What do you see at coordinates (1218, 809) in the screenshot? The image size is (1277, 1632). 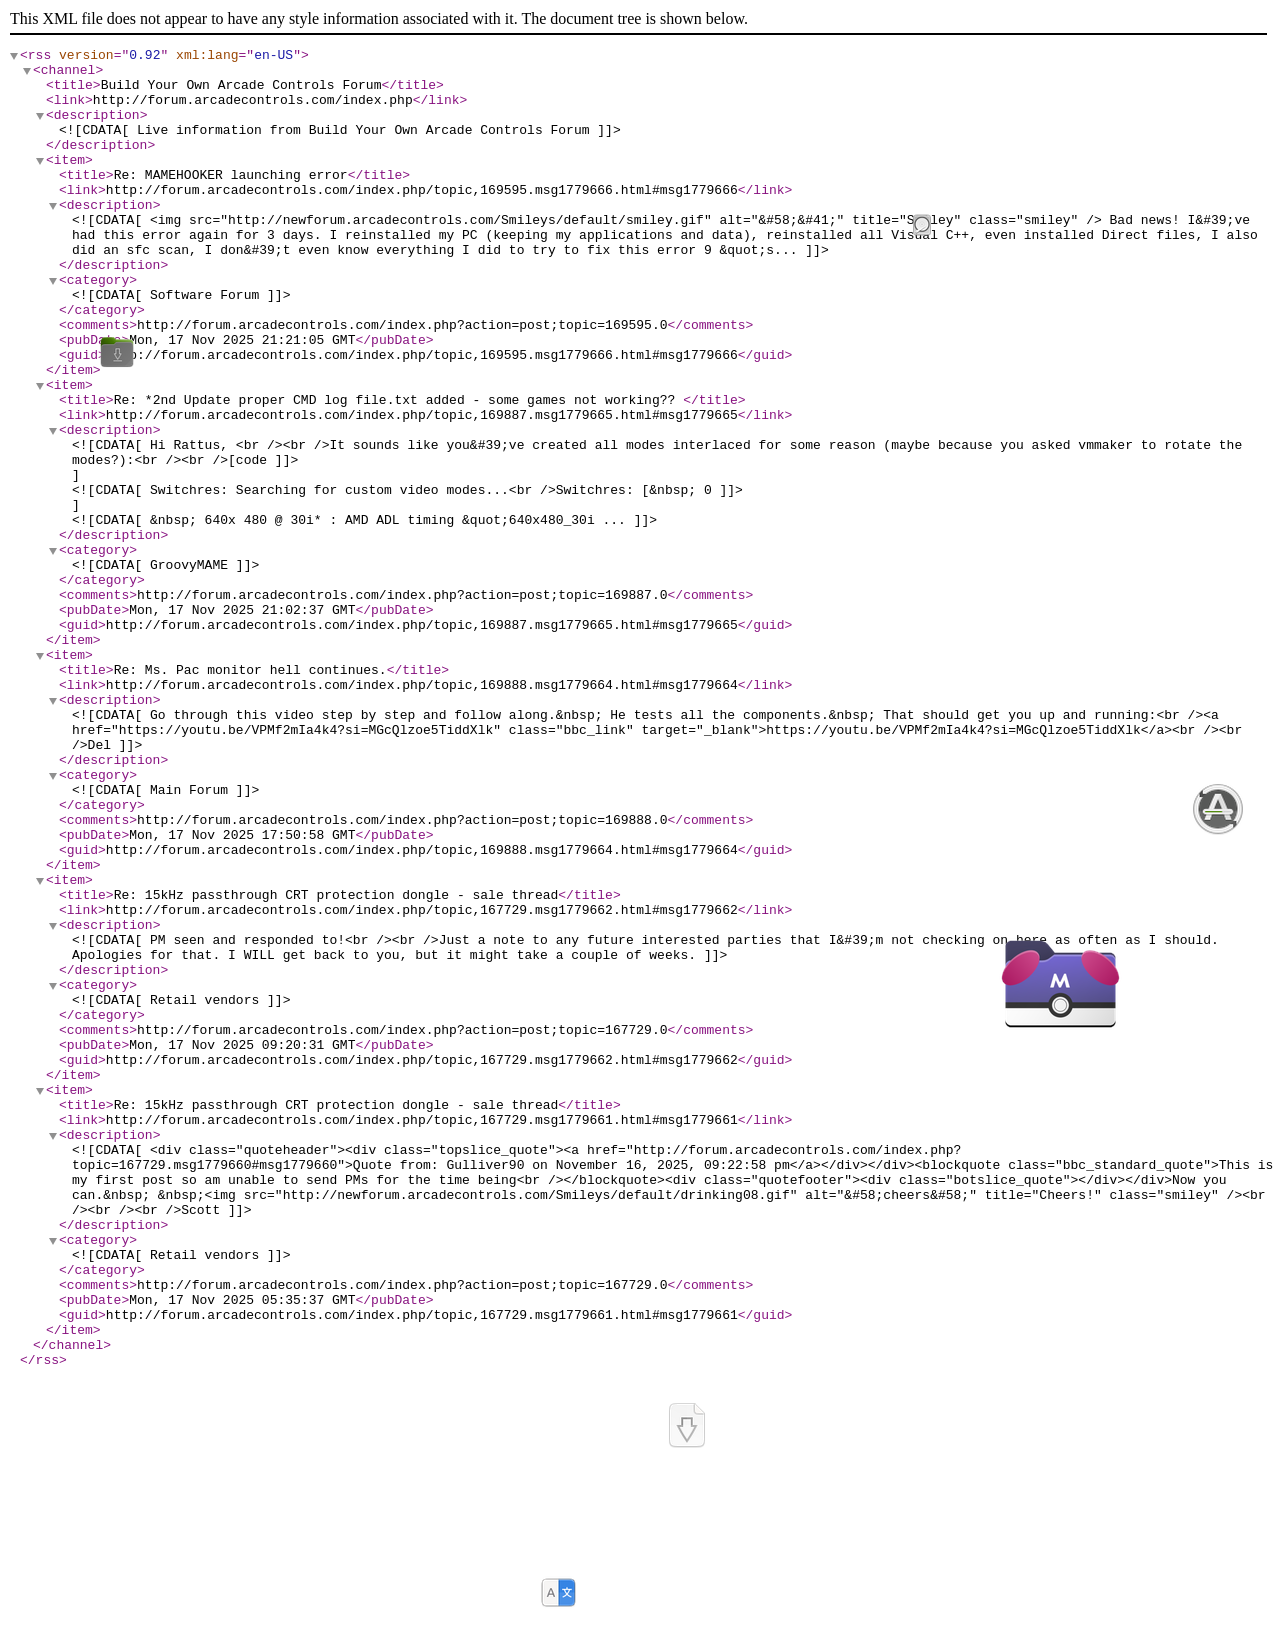 I see `open the software updater application` at bounding box center [1218, 809].